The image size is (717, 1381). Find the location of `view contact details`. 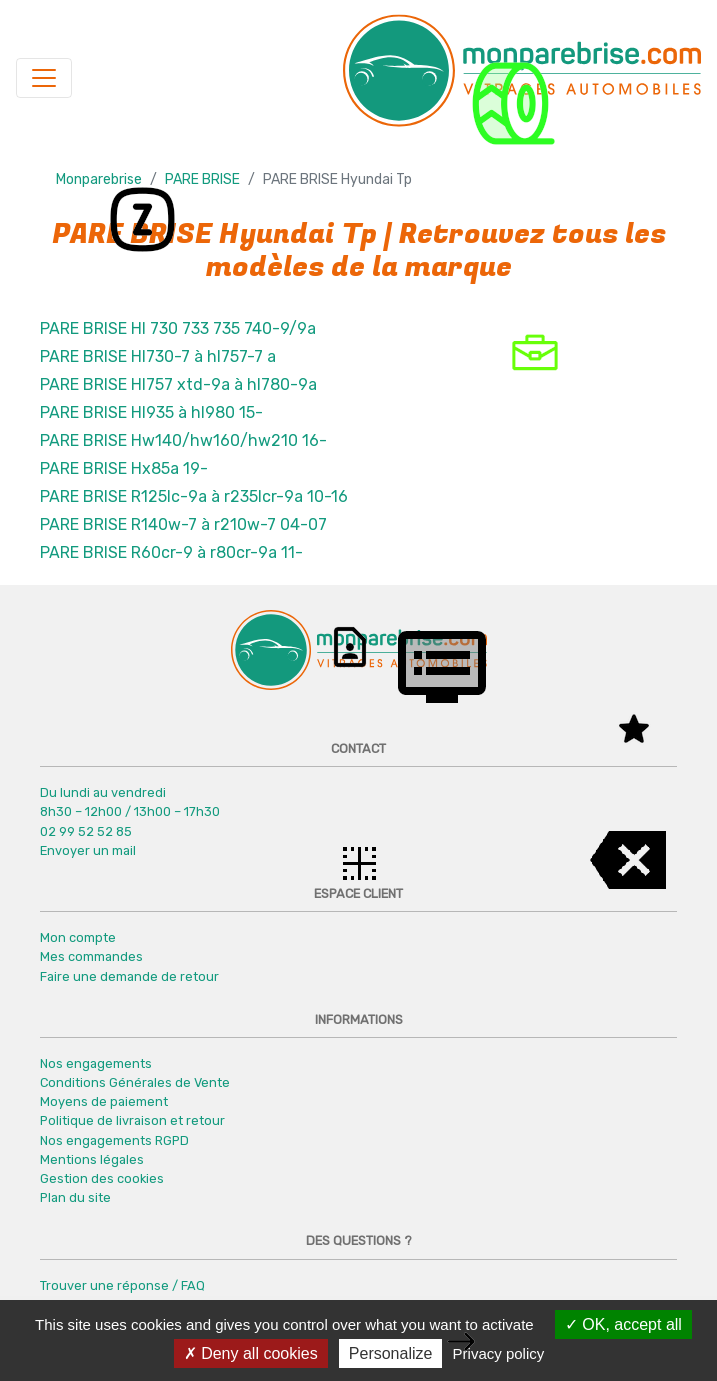

view contact details is located at coordinates (350, 647).